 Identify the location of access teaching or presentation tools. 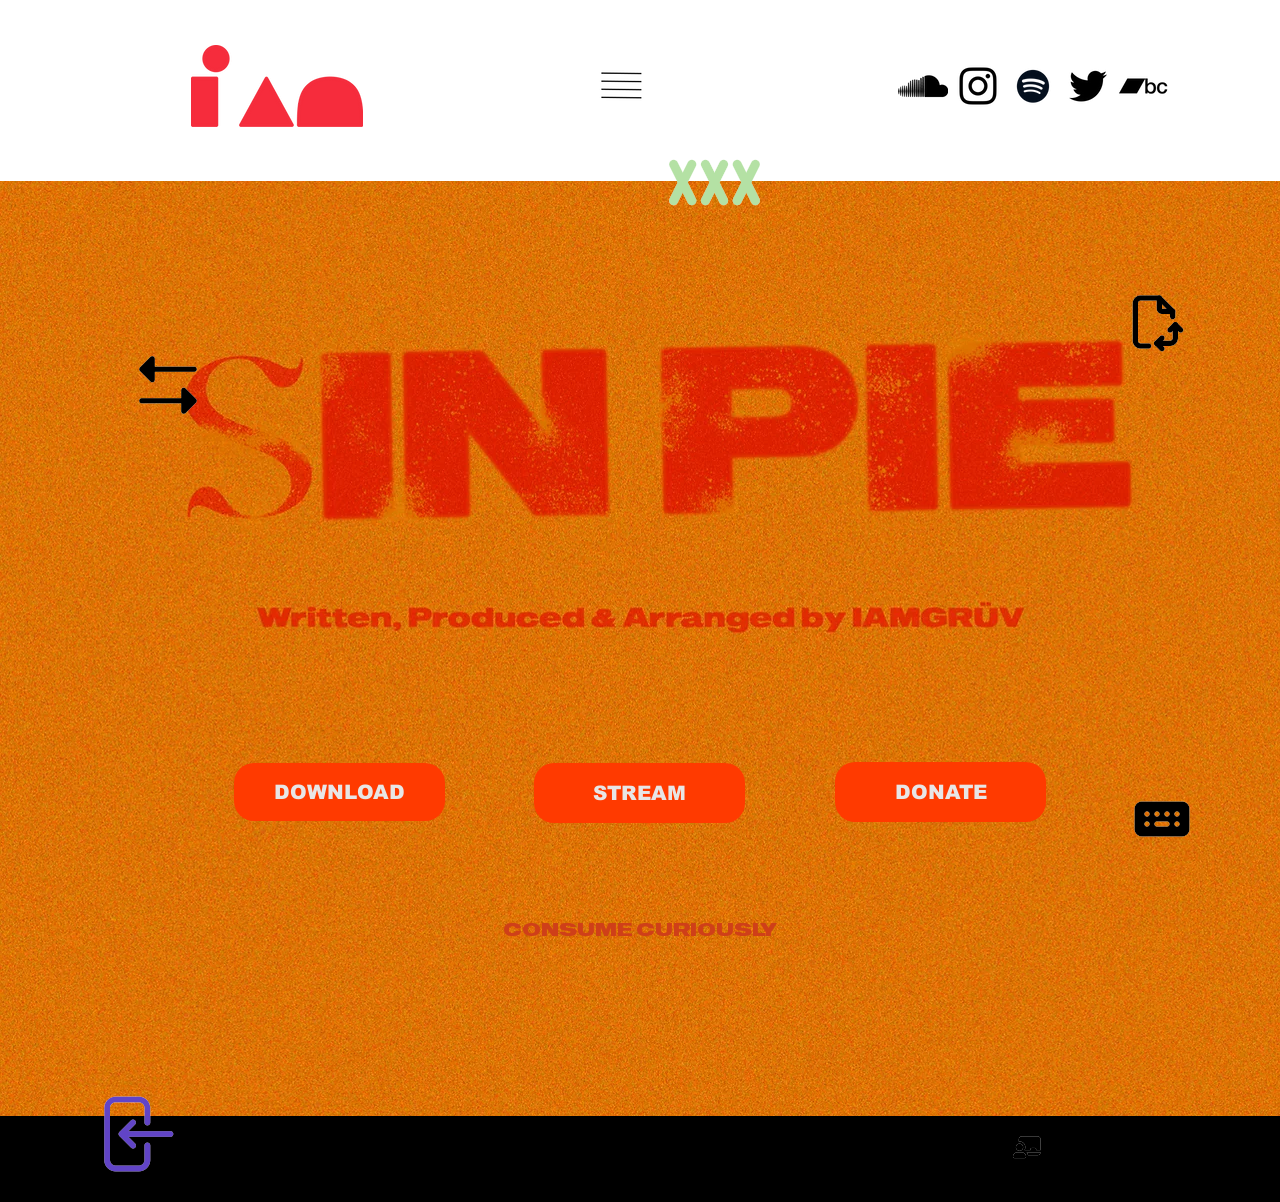
(1027, 1146).